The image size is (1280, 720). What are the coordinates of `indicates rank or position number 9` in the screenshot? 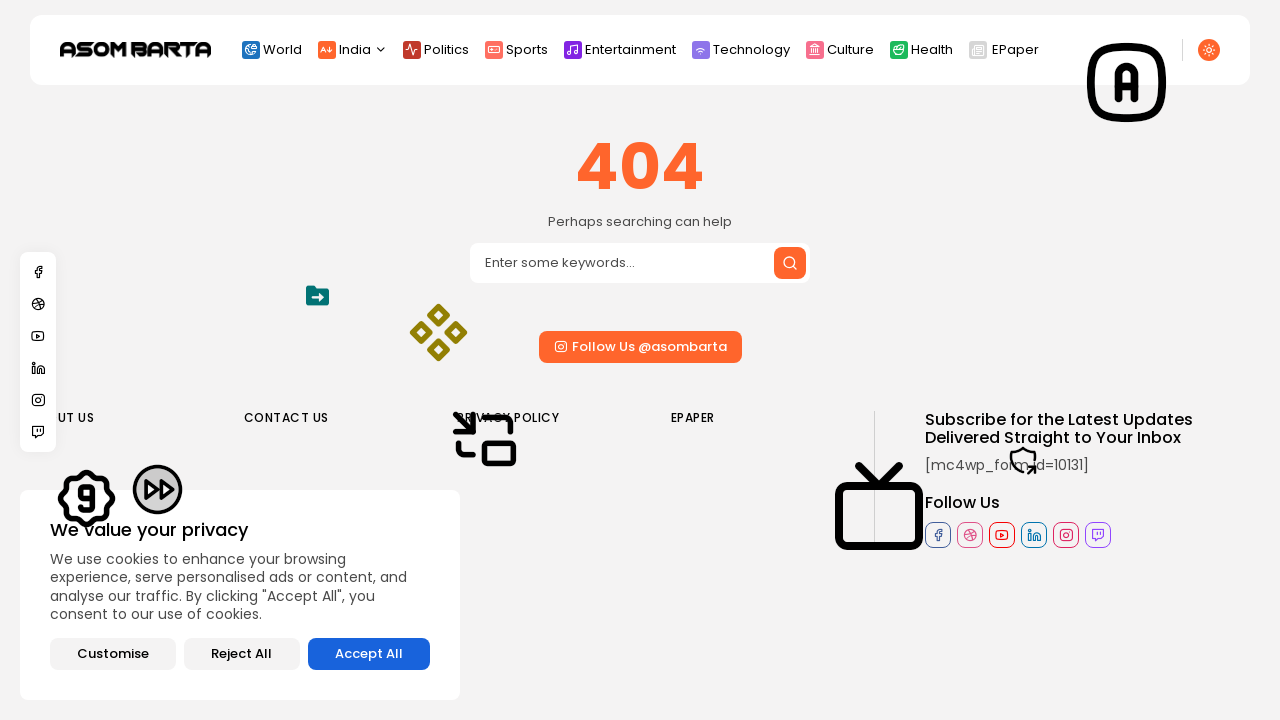 It's located at (86, 498).